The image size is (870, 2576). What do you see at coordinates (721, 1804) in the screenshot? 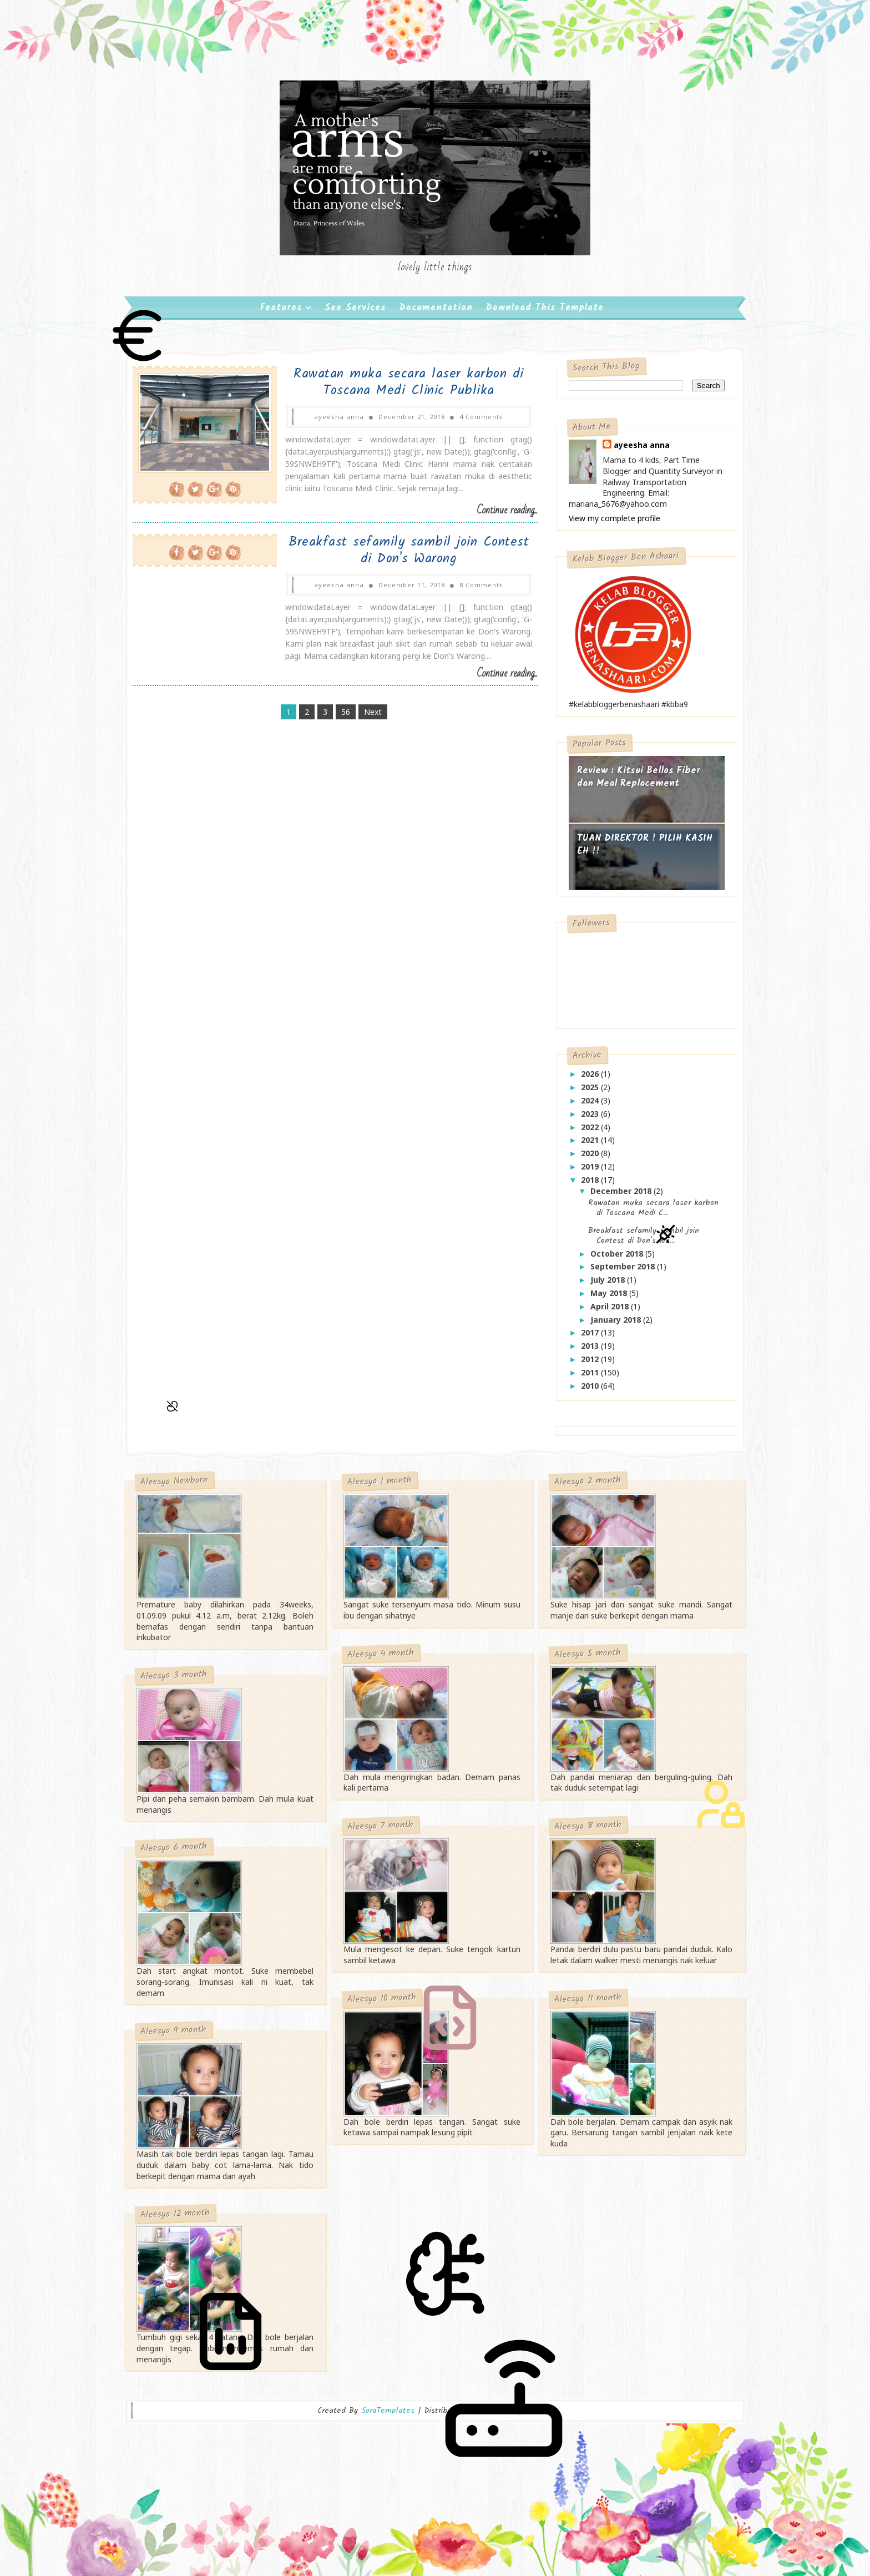
I see `lock or restrict a user account` at bounding box center [721, 1804].